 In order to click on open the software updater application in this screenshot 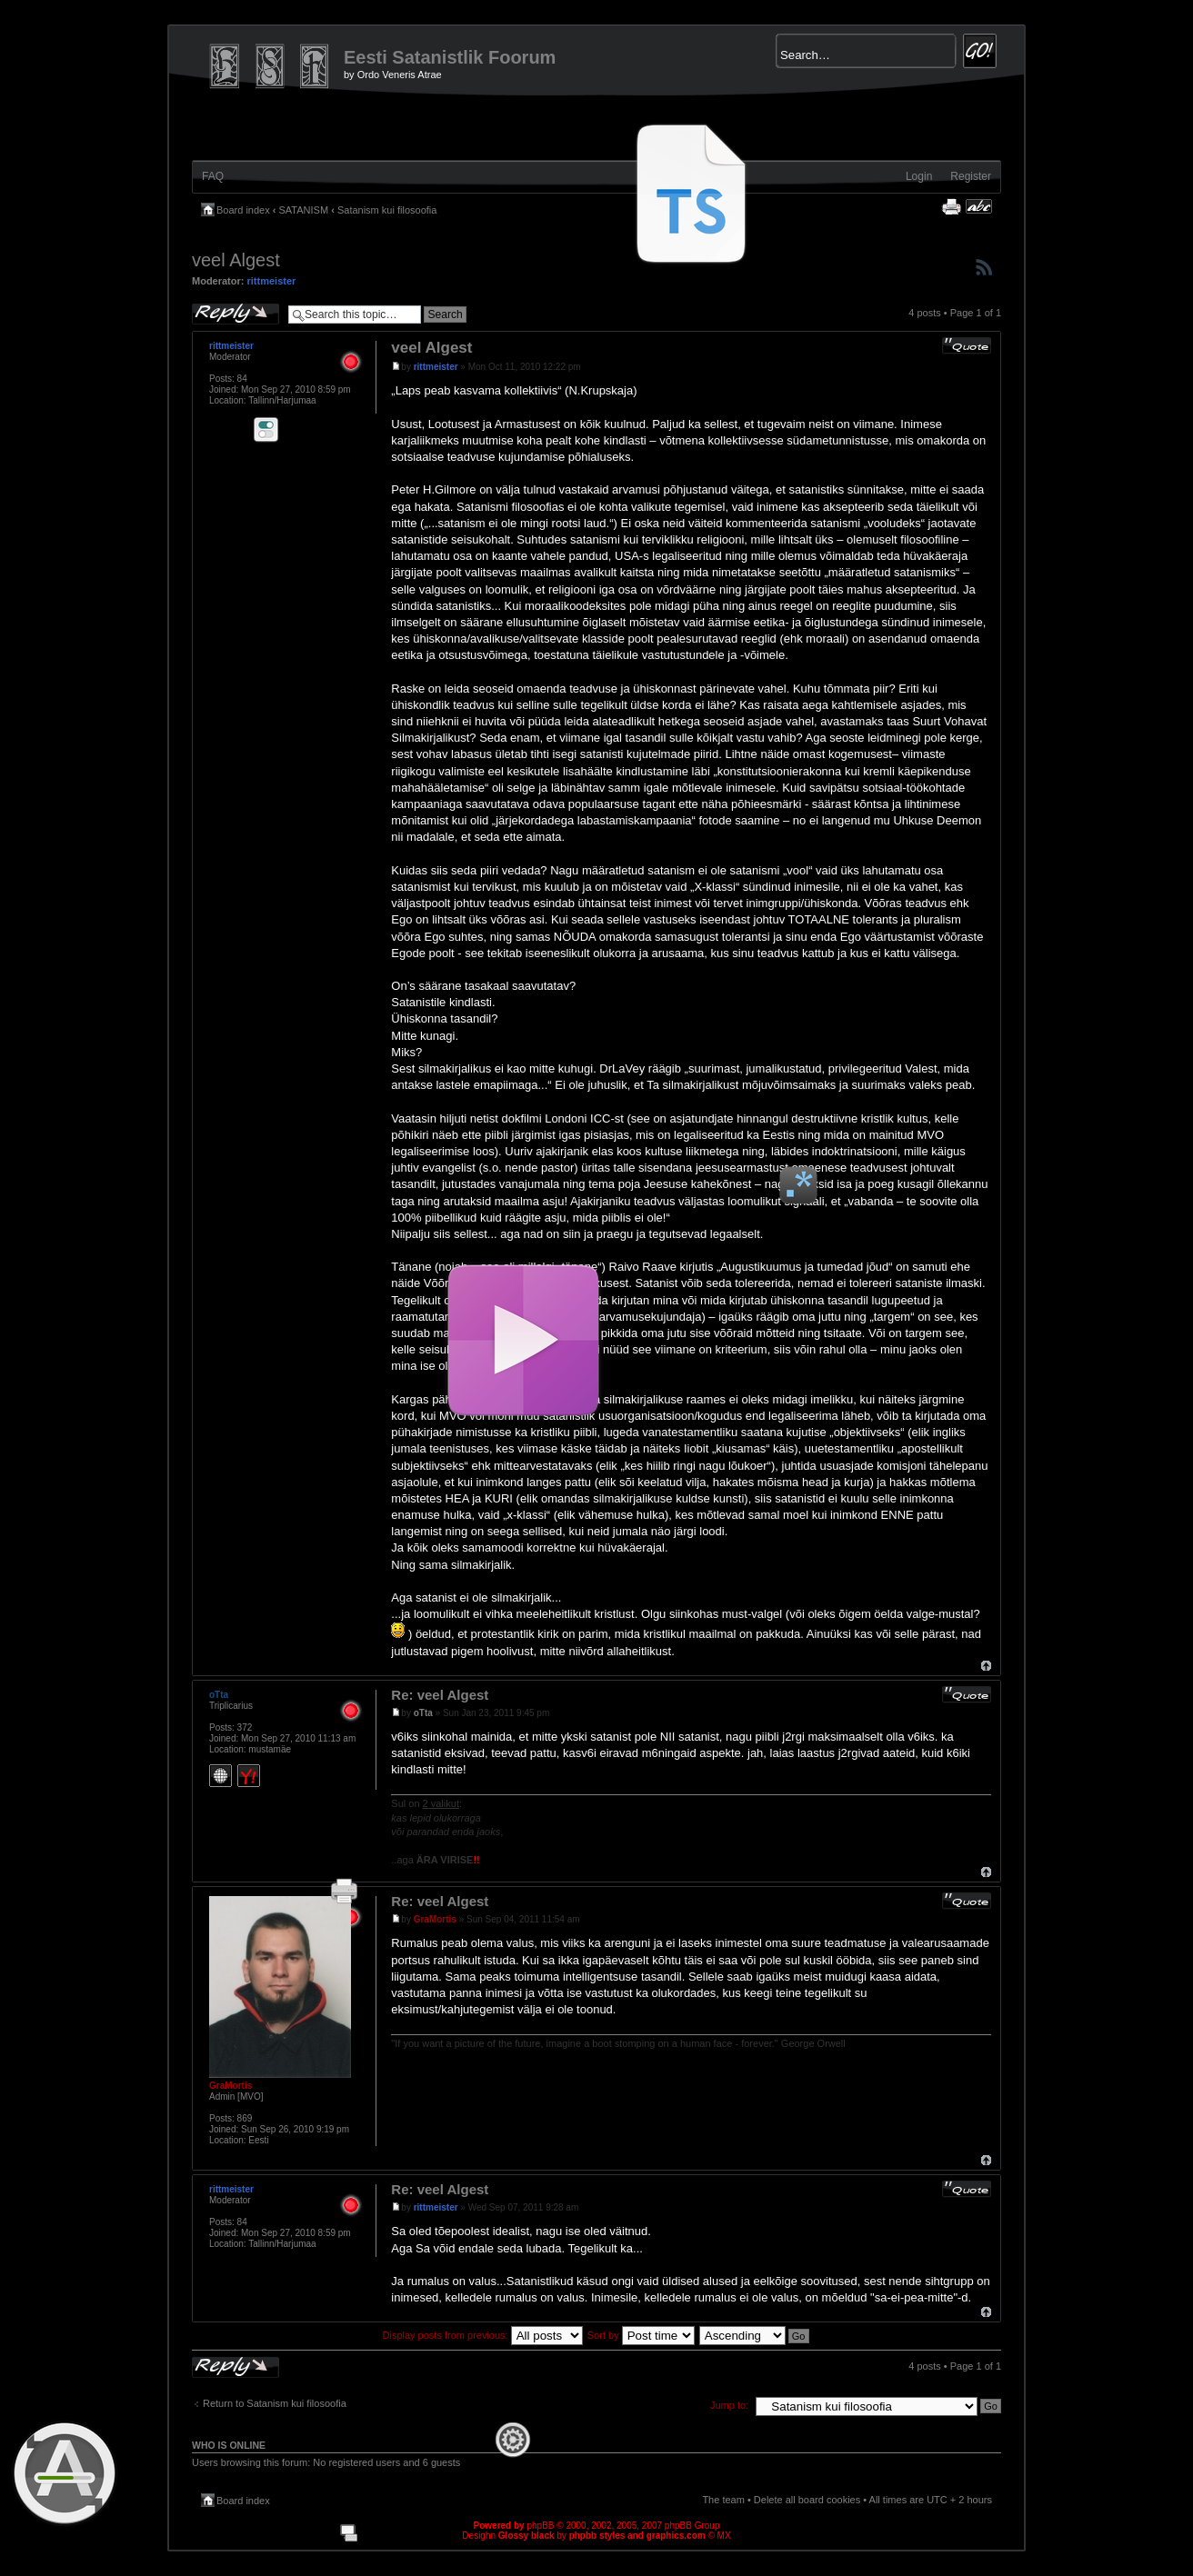, I will do `click(65, 2473)`.